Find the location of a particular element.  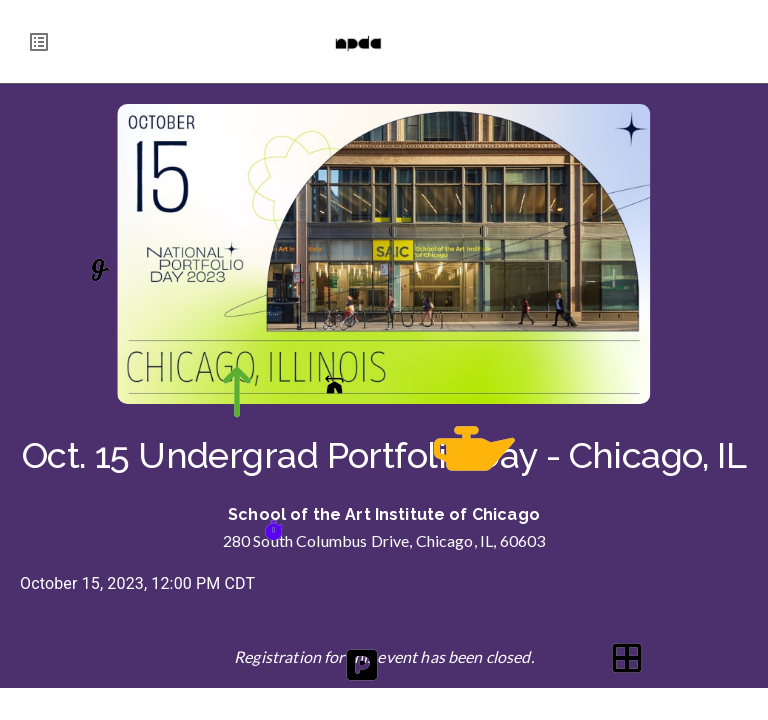

apply borders to all cells in a table is located at coordinates (627, 658).